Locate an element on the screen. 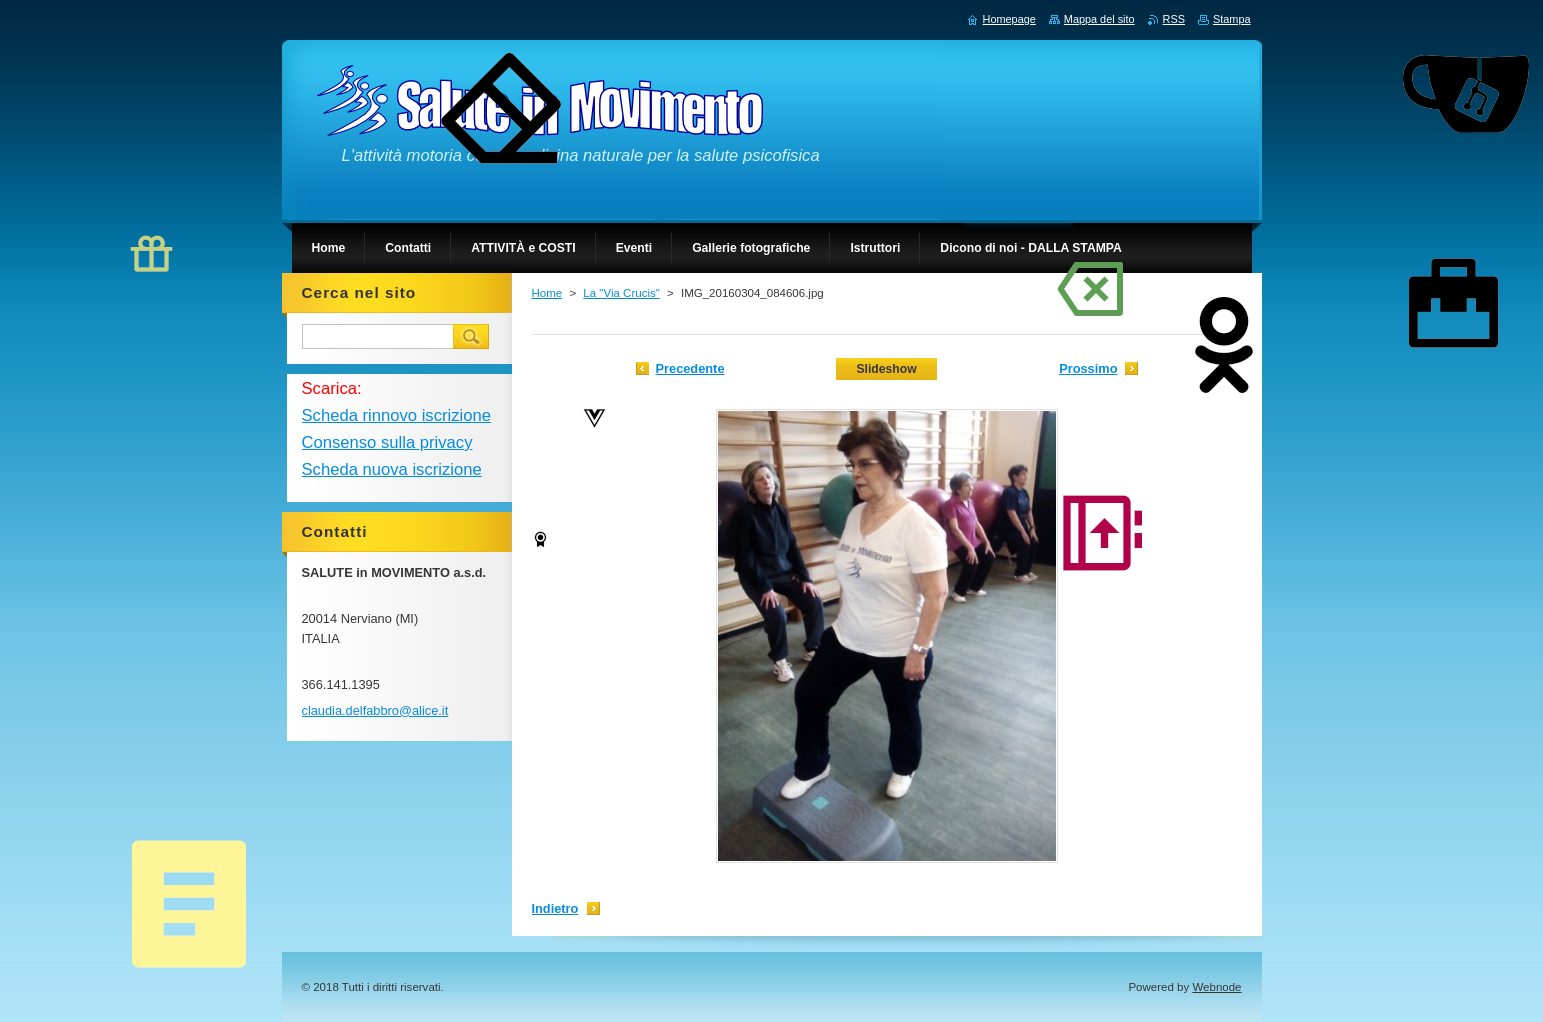  open gitea git repository is located at coordinates (1466, 94).